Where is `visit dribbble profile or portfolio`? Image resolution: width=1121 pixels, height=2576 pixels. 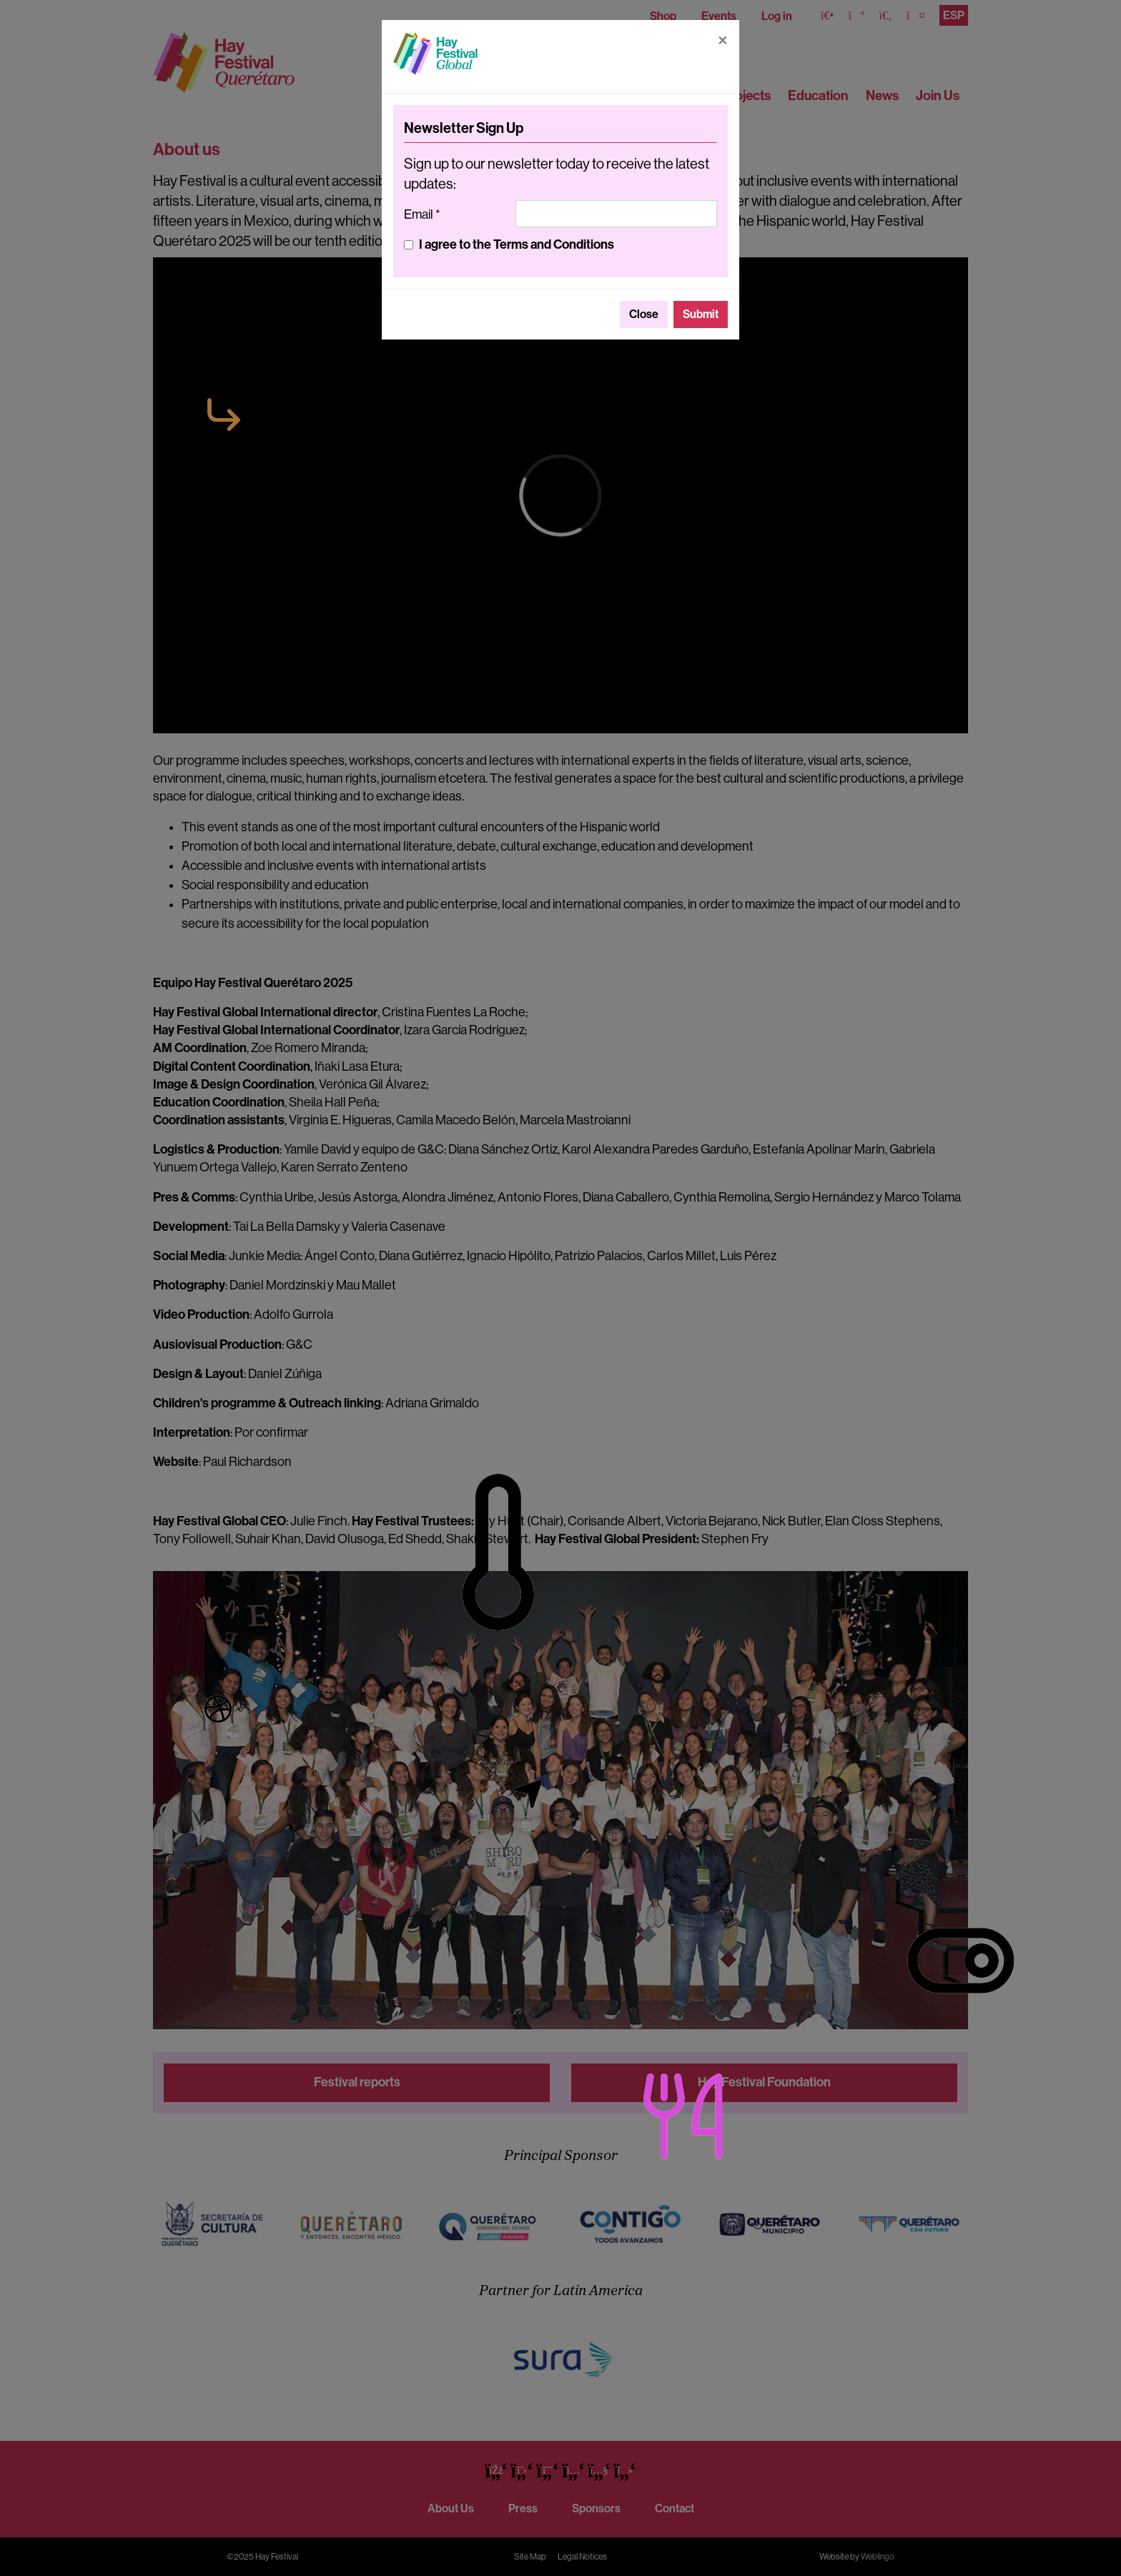
visit dribbble profile or portfolio is located at coordinates (218, 1709).